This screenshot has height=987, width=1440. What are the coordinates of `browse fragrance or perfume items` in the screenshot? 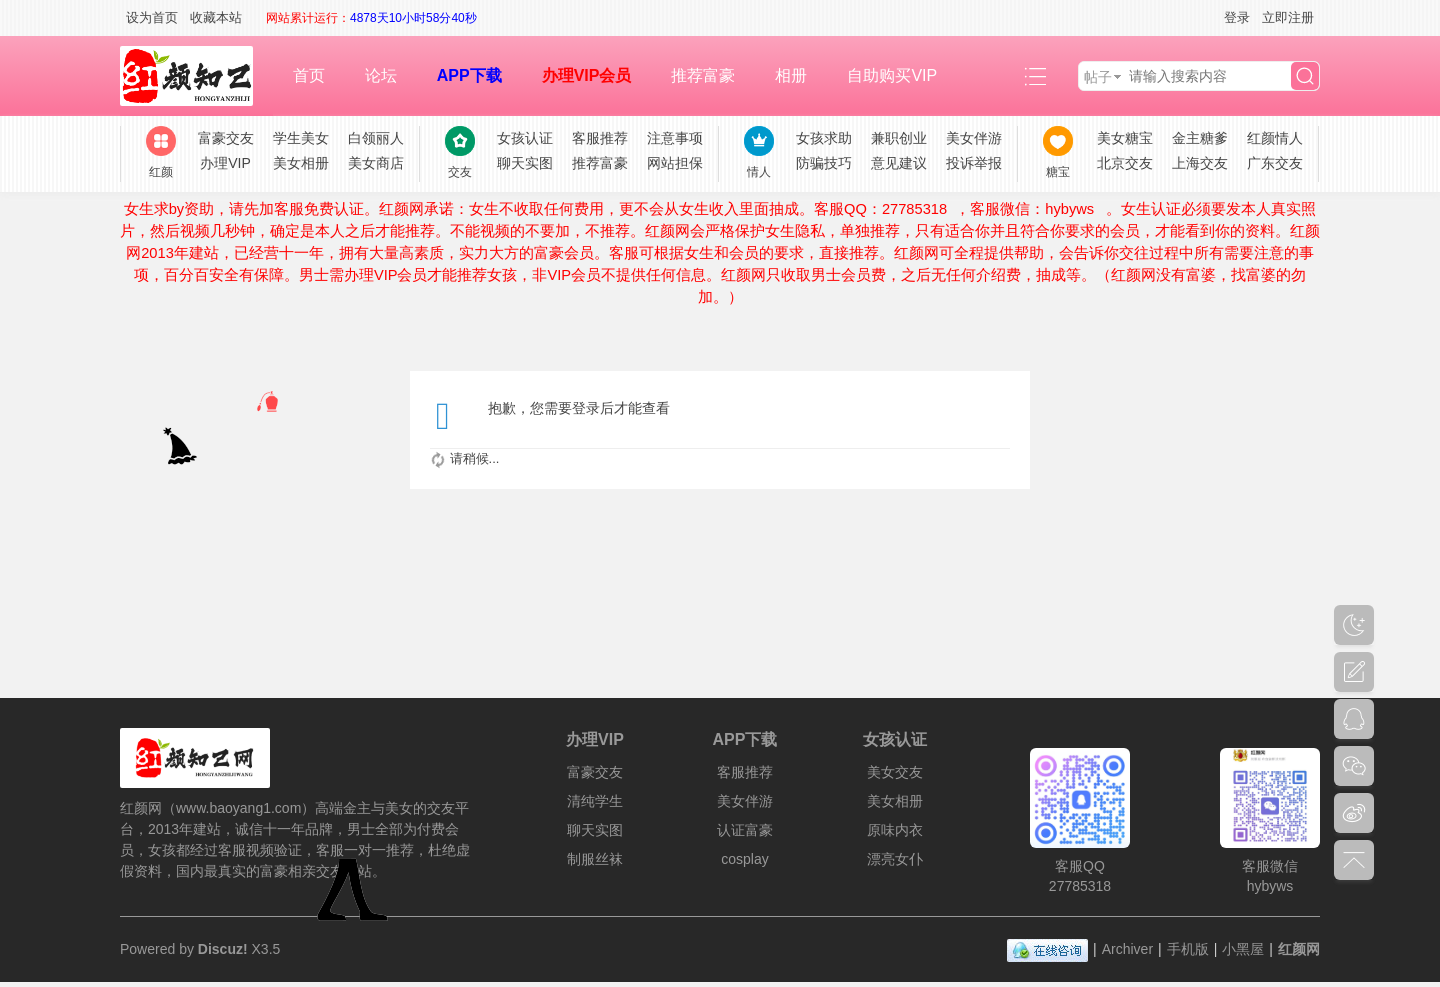 It's located at (267, 401).